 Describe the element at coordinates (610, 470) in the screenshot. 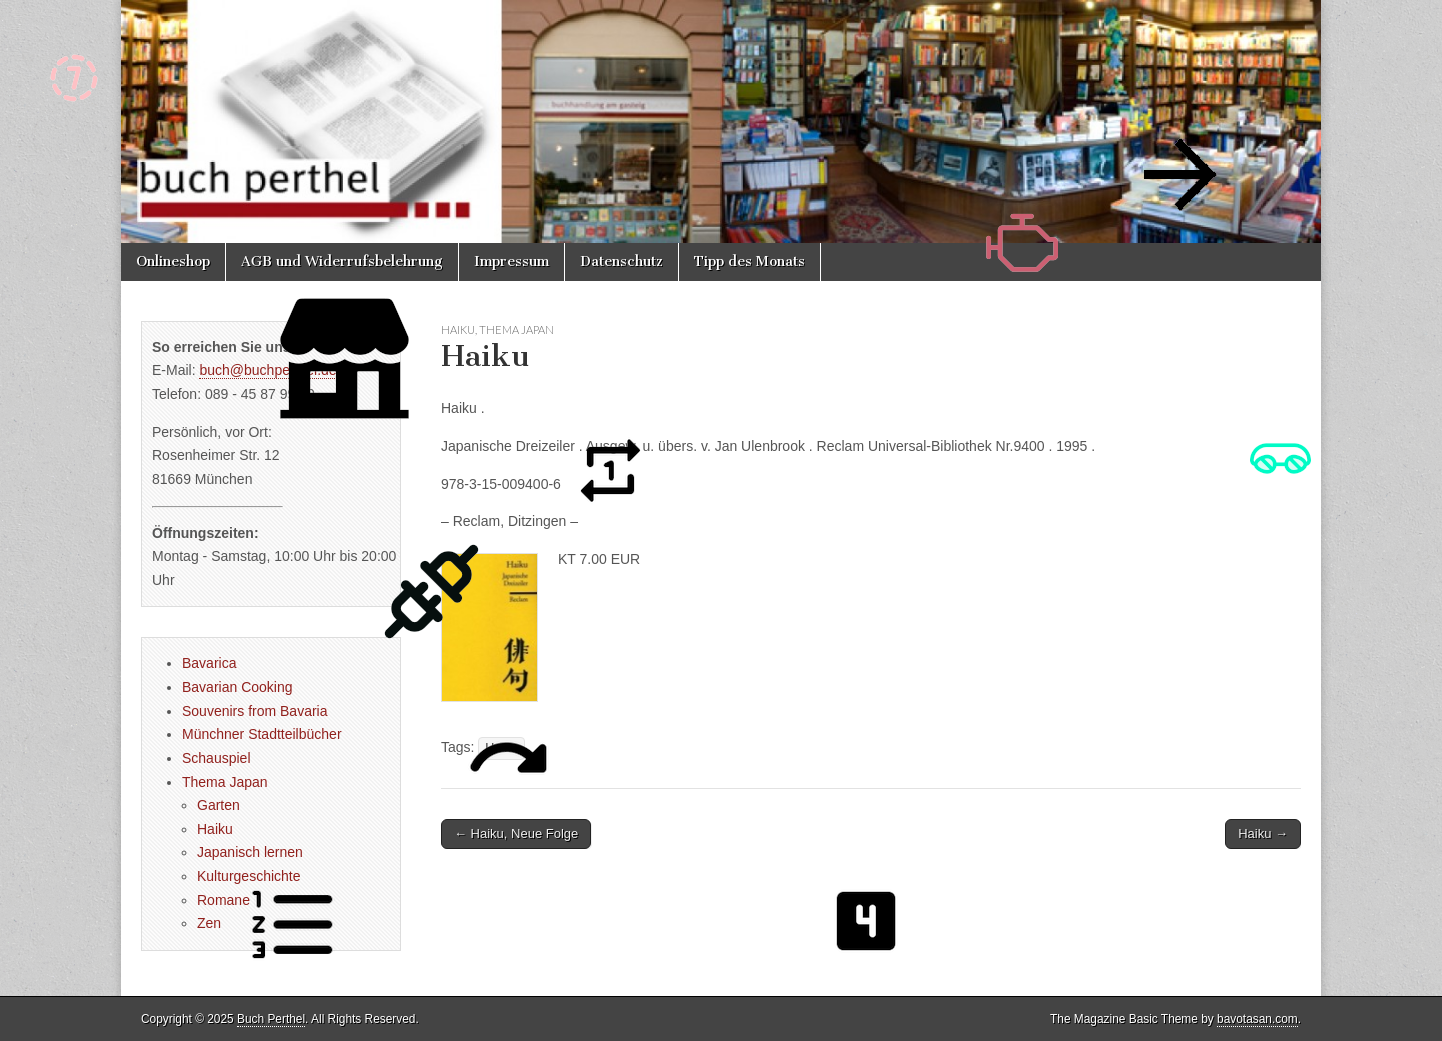

I see `repeat the current track once` at that location.